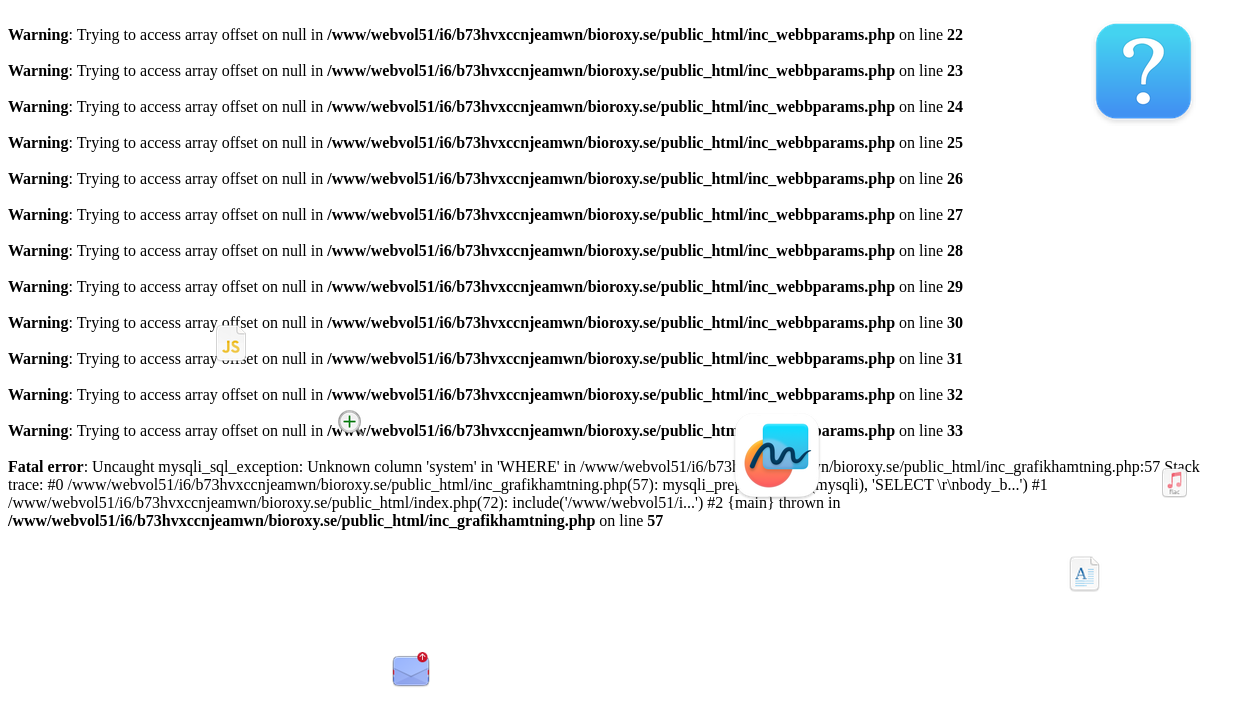 This screenshot has width=1234, height=720. I want to click on a word processor or text document file, so click(1084, 573).